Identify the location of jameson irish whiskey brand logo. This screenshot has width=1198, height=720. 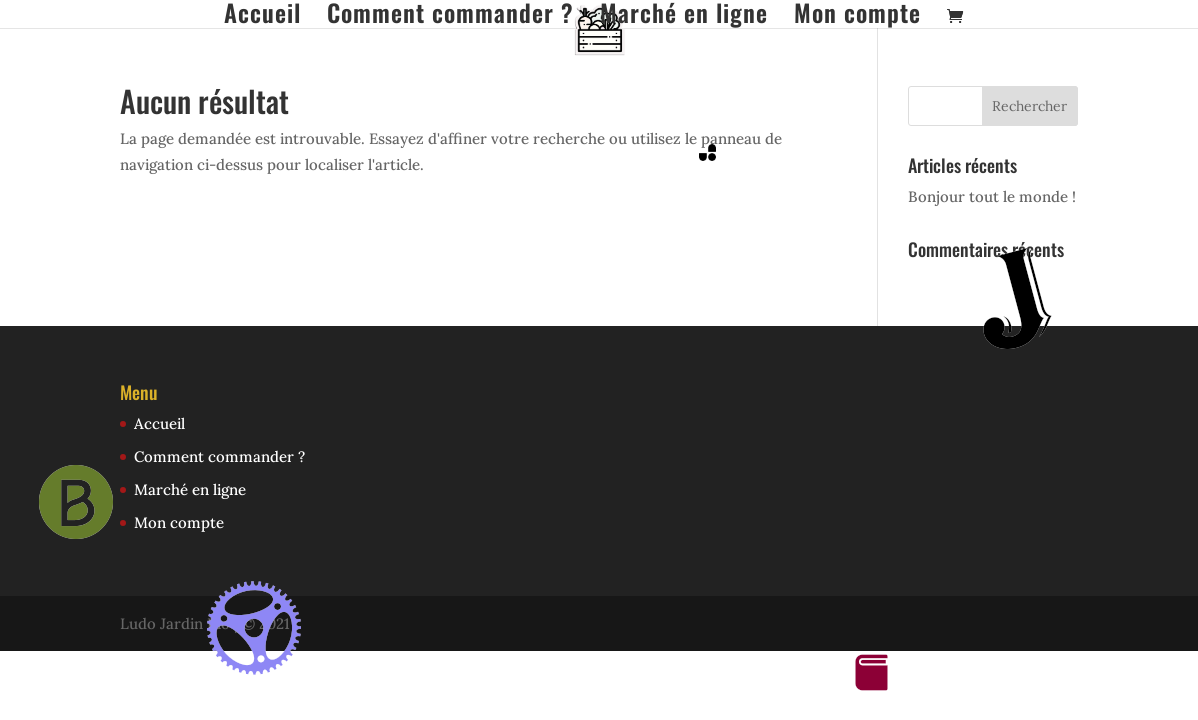
(1017, 298).